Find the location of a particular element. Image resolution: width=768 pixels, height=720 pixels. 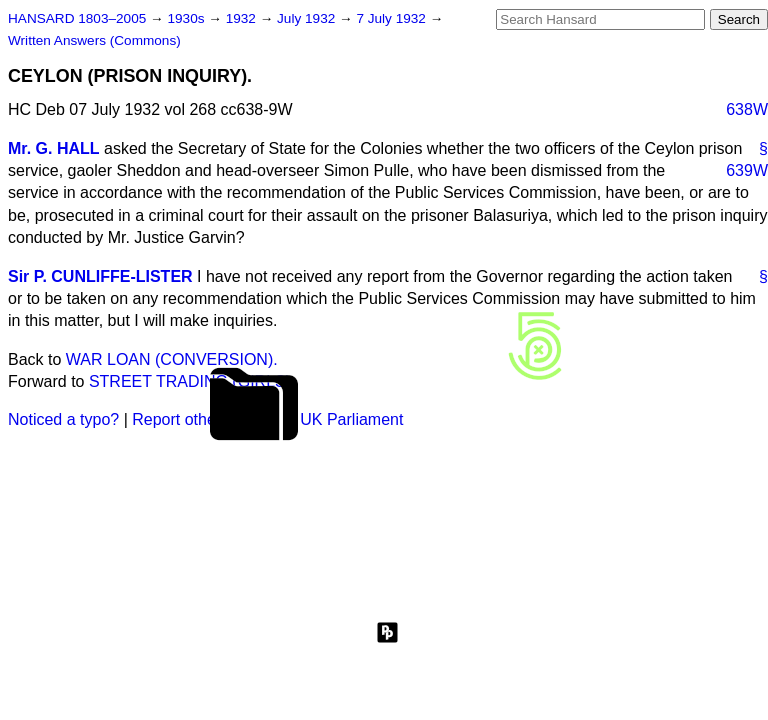

open proton drive cloud storage is located at coordinates (254, 404).